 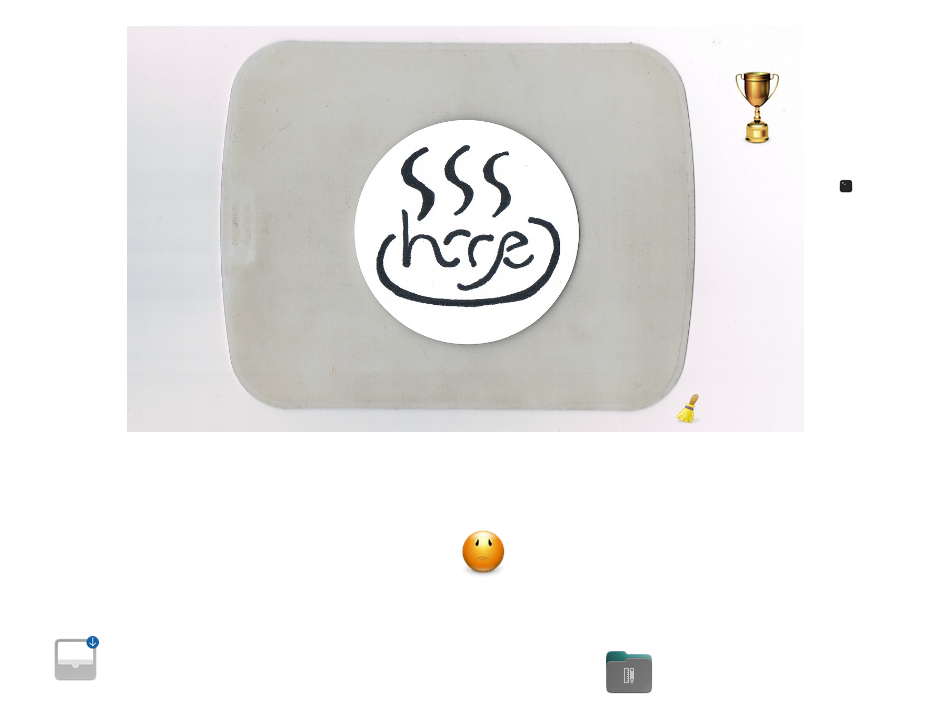 I want to click on indicates an error or unsuccessful action, so click(x=483, y=553).